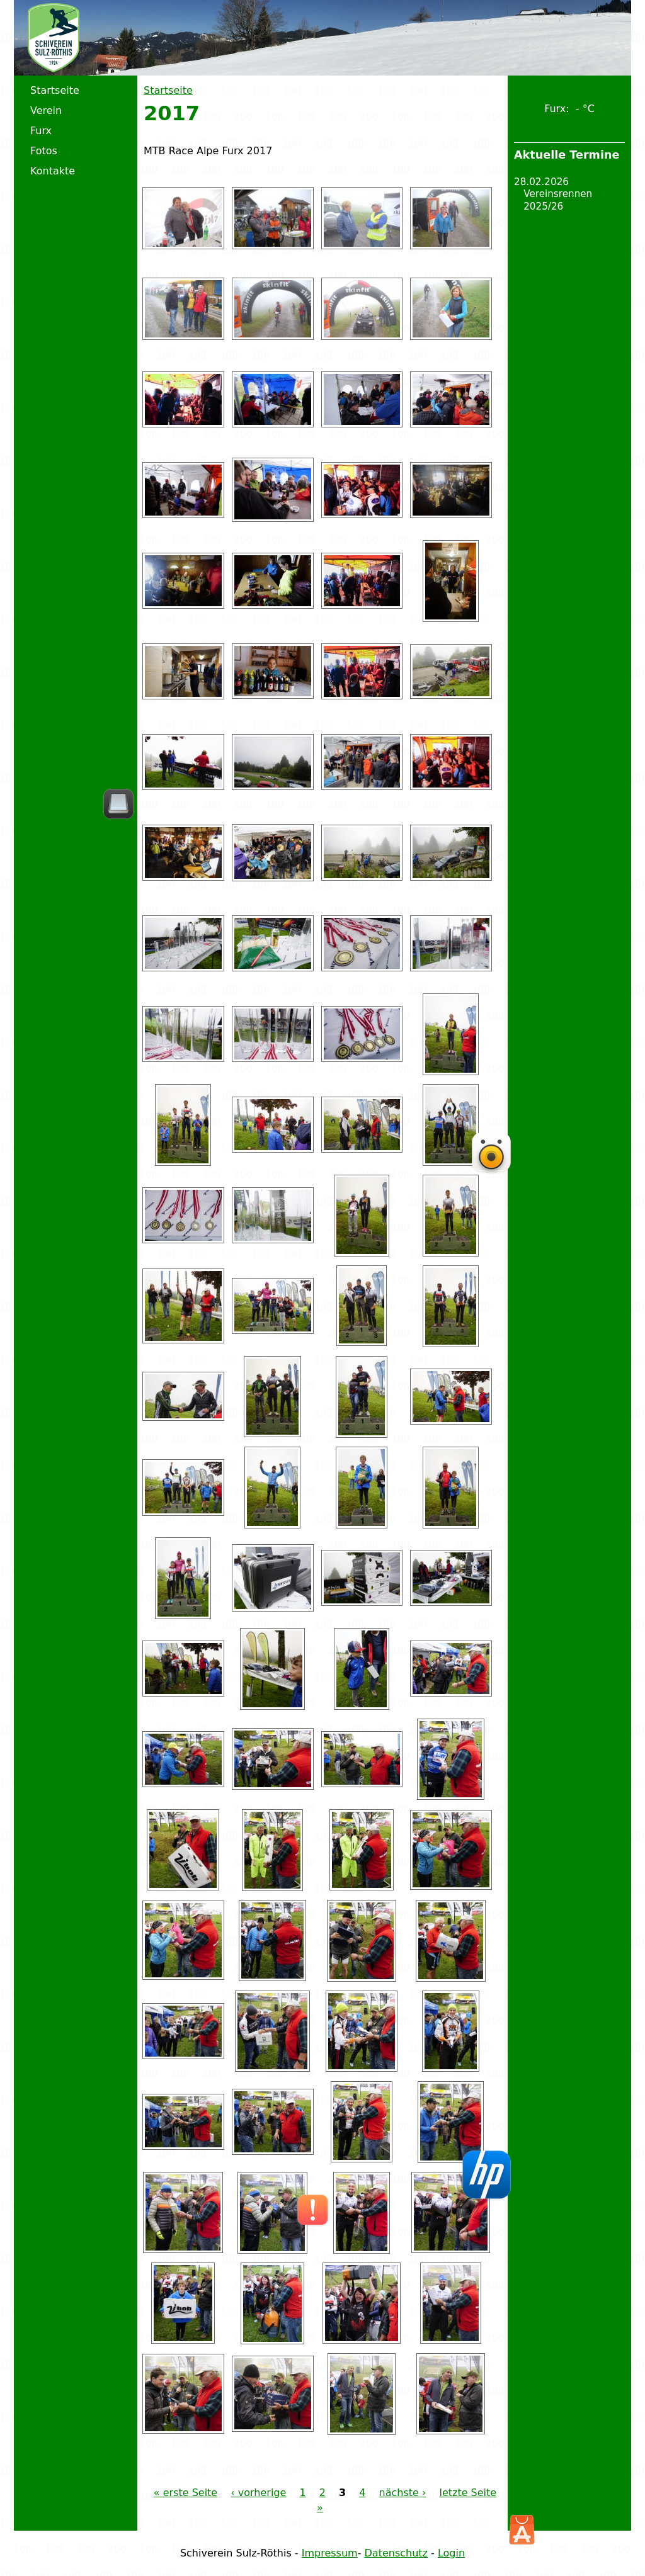  What do you see at coordinates (522, 2529) in the screenshot?
I see `open the app store to browse and download applications` at bounding box center [522, 2529].